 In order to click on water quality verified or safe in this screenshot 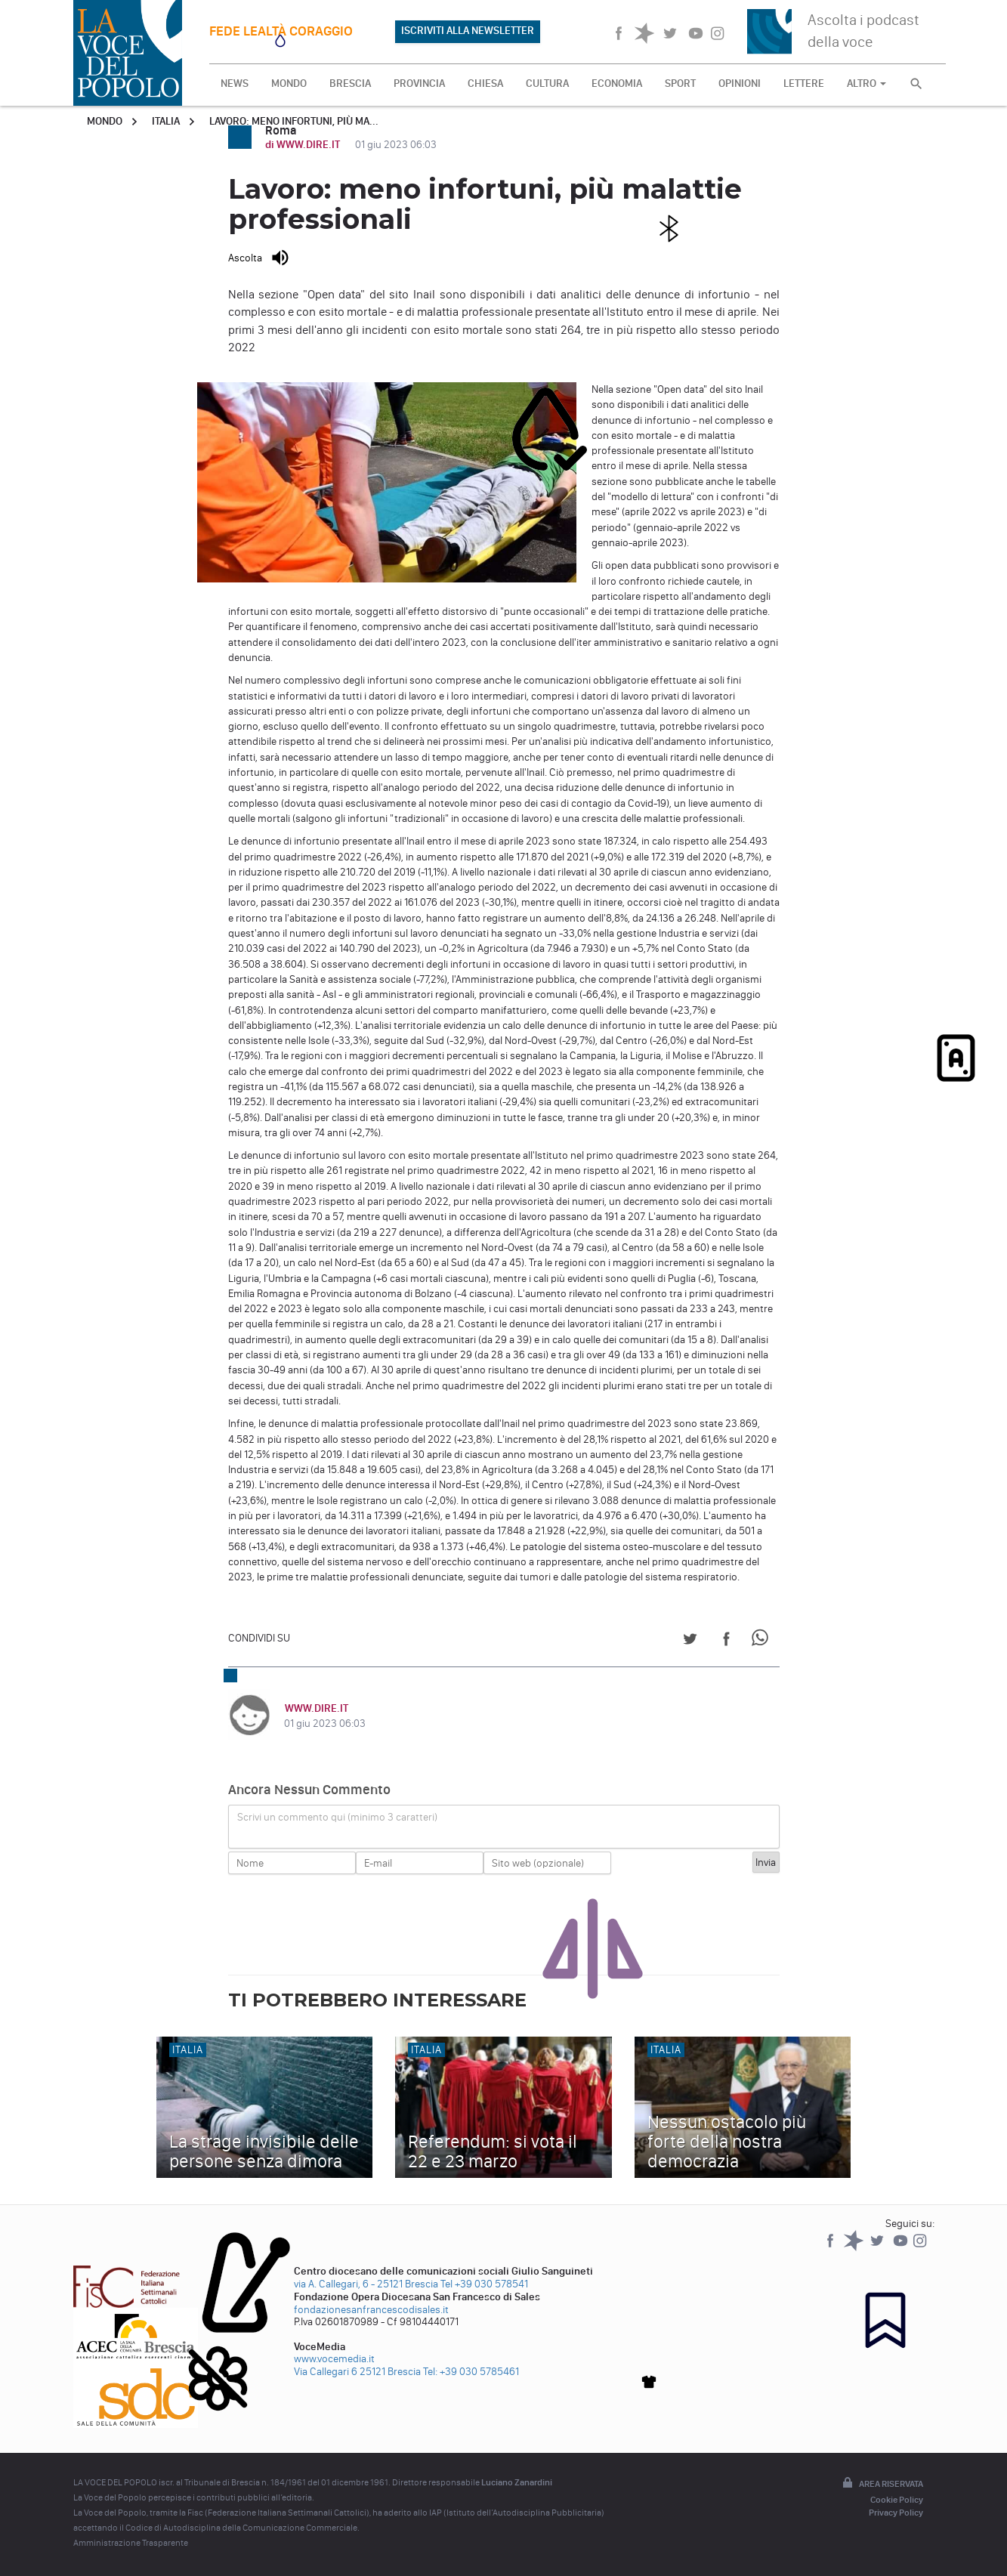, I will do `click(545, 429)`.